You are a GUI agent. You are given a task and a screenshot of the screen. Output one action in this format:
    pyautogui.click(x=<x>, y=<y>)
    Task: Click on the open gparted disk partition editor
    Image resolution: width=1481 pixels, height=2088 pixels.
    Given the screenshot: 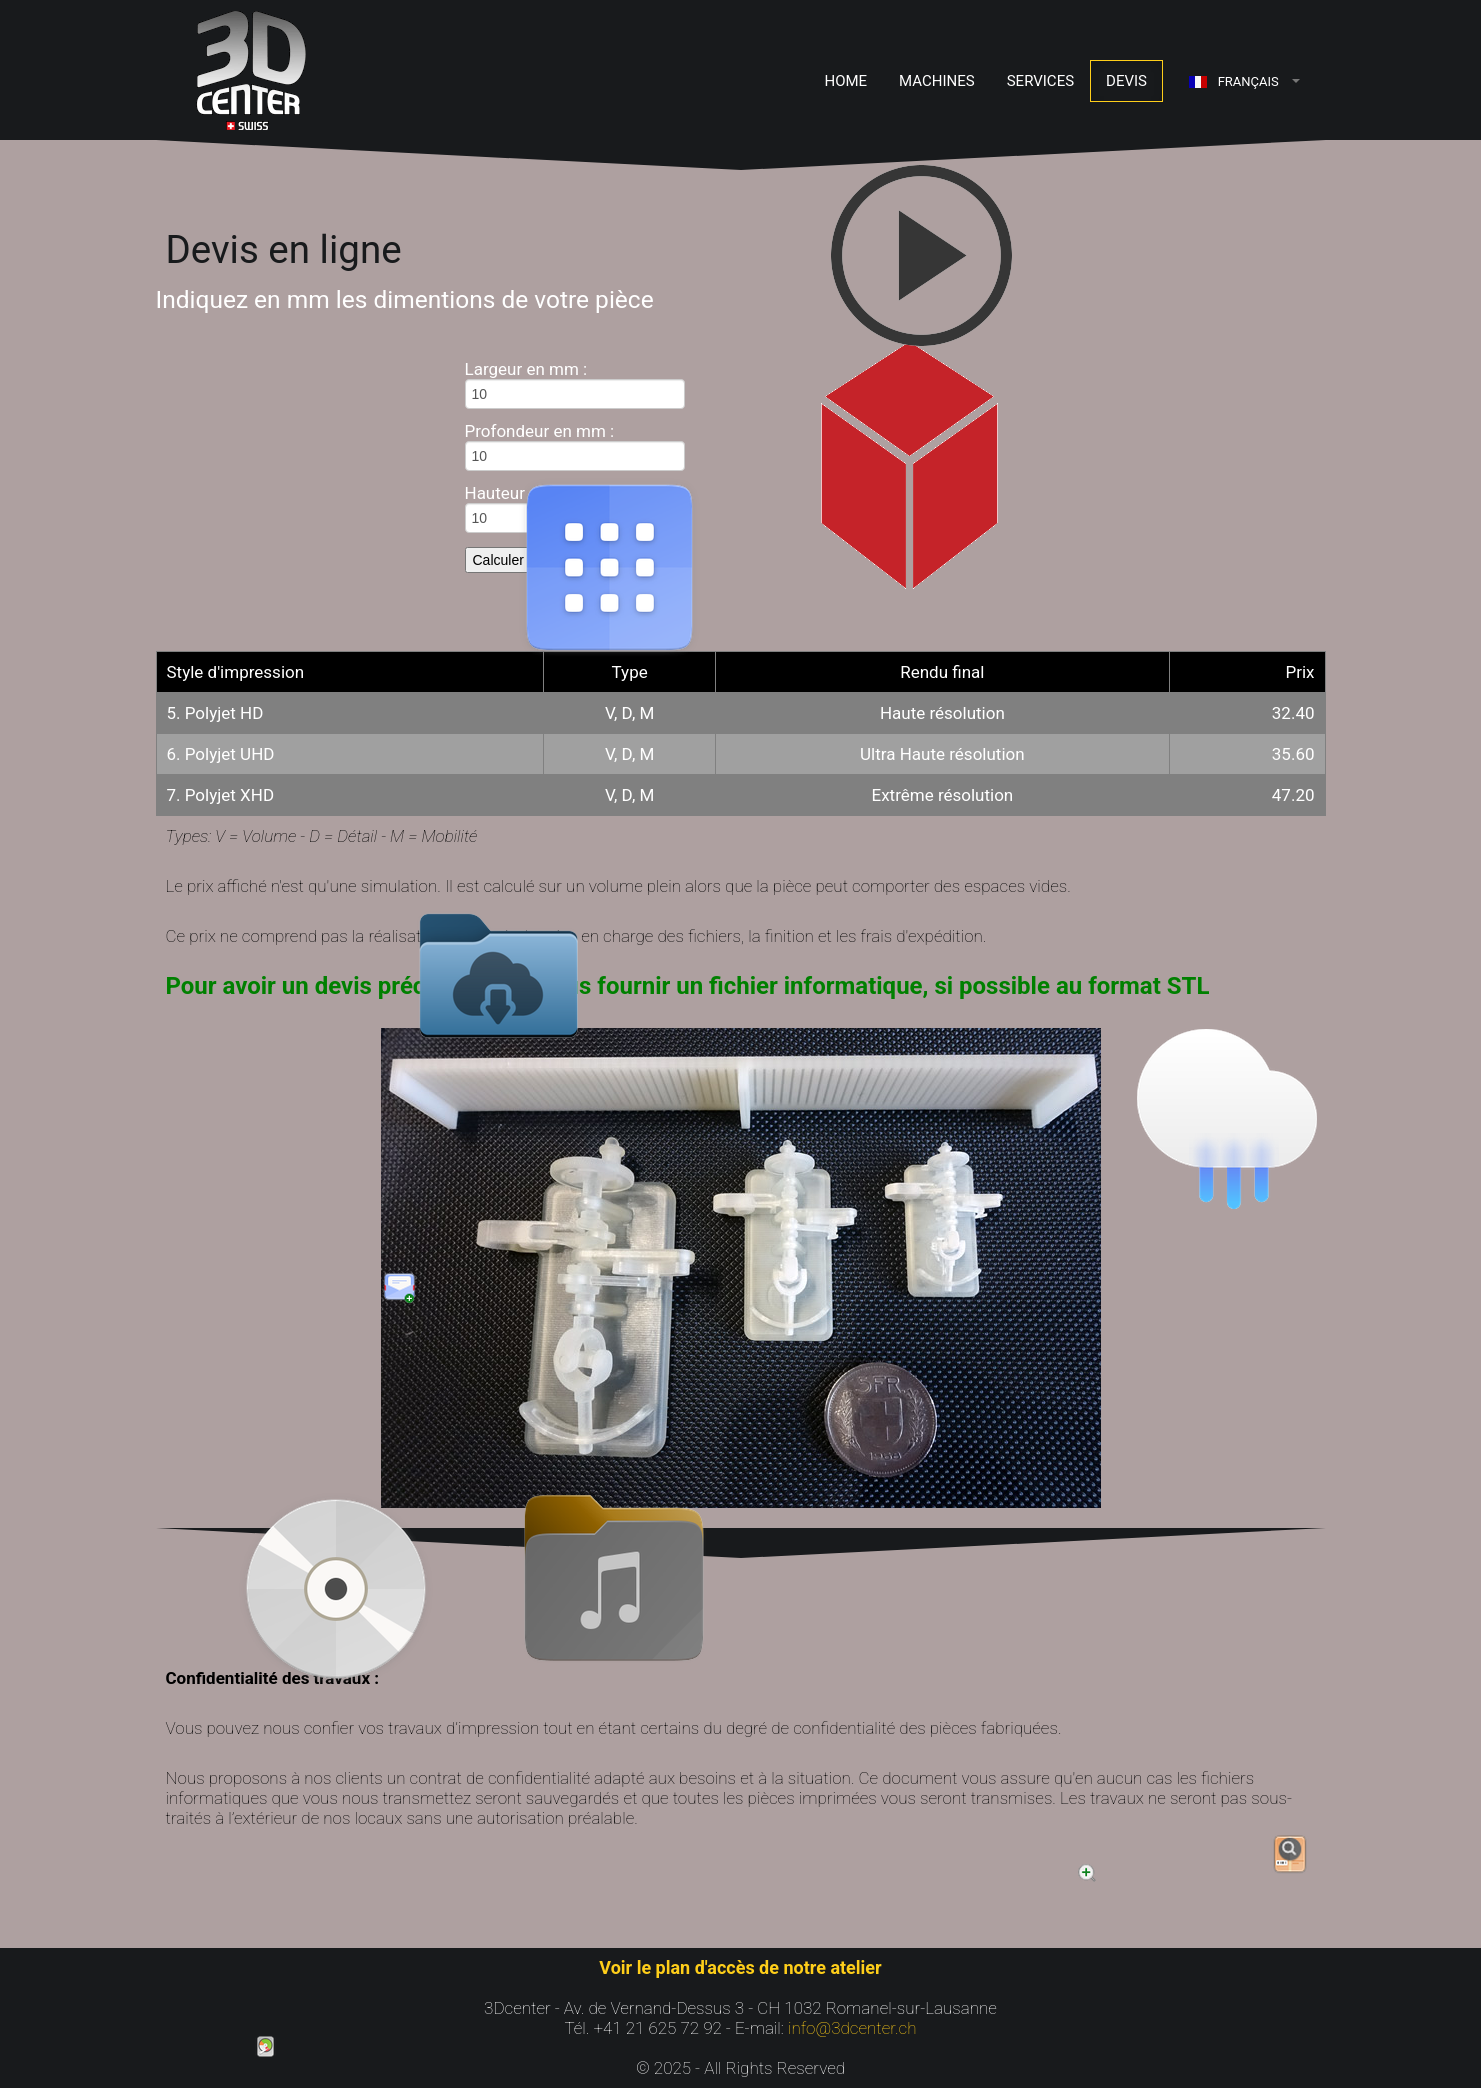 What is the action you would take?
    pyautogui.click(x=265, y=2046)
    